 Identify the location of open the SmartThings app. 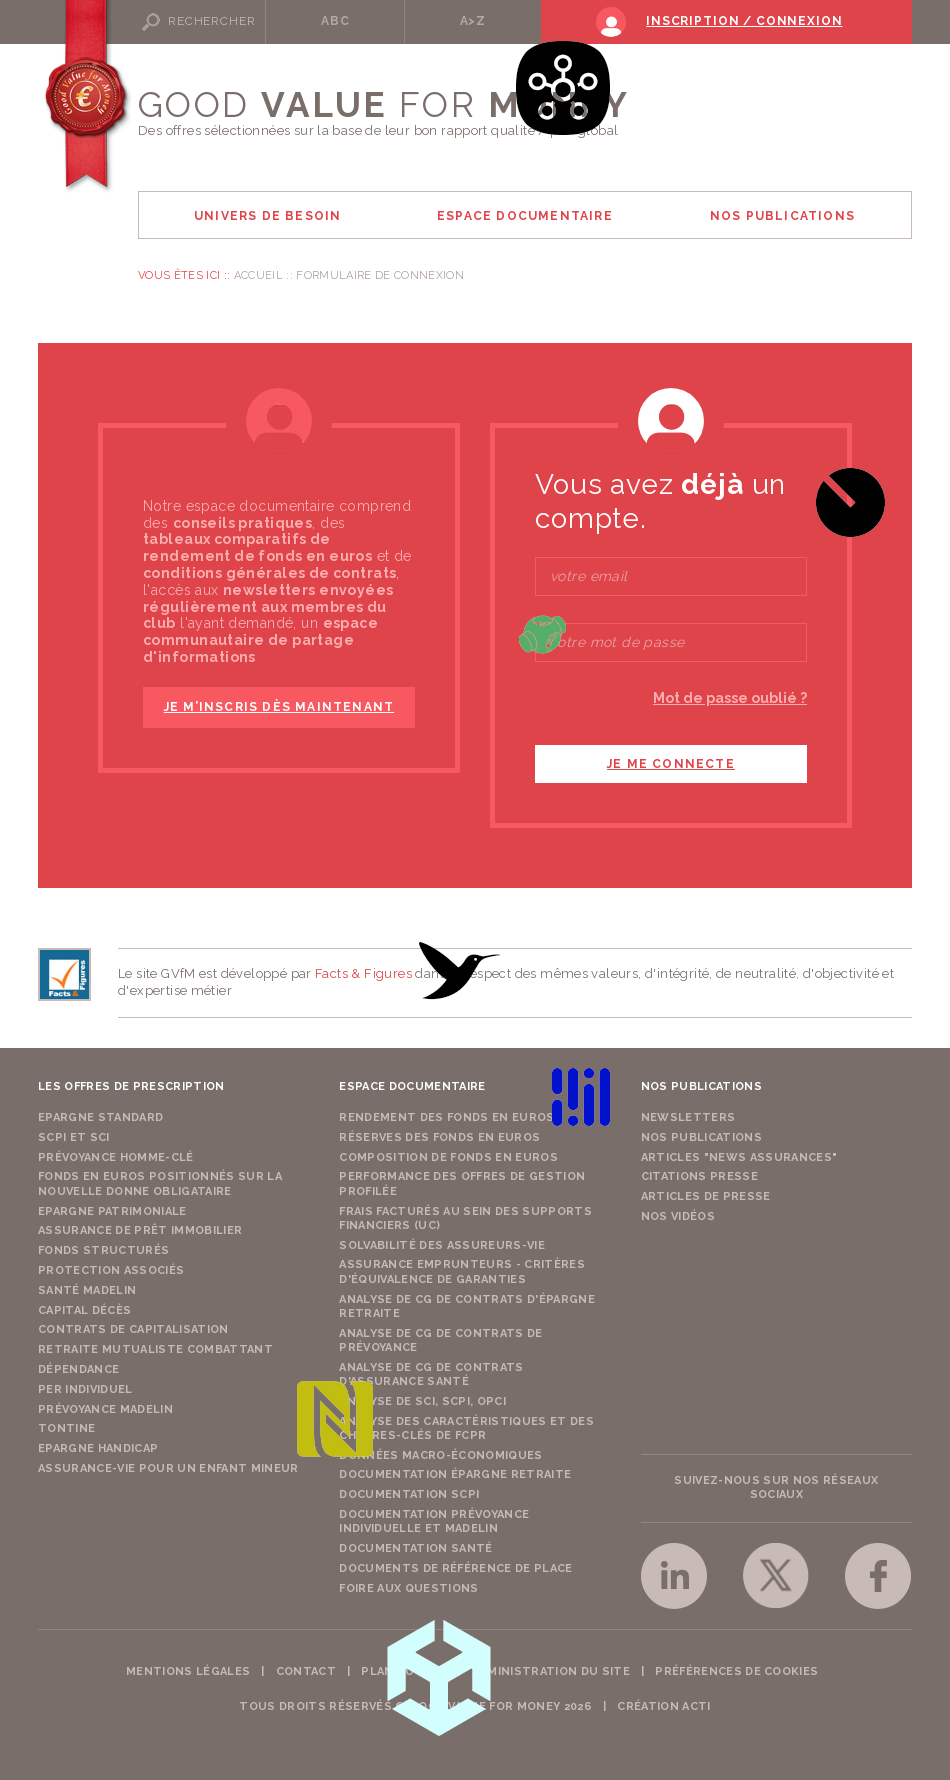
(563, 88).